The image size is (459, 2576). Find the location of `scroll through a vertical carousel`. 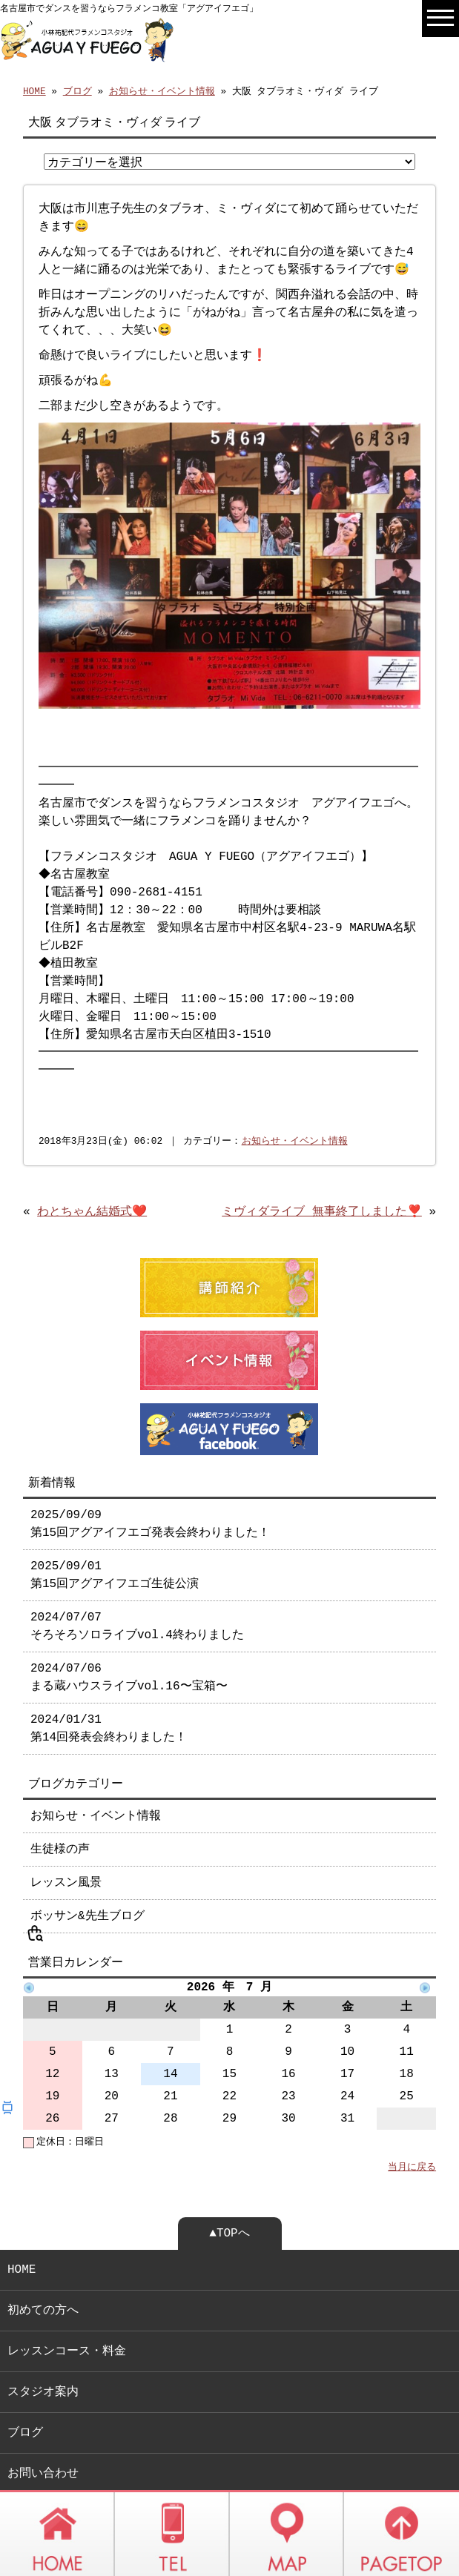

scroll through a vertical carousel is located at coordinates (7, 2108).